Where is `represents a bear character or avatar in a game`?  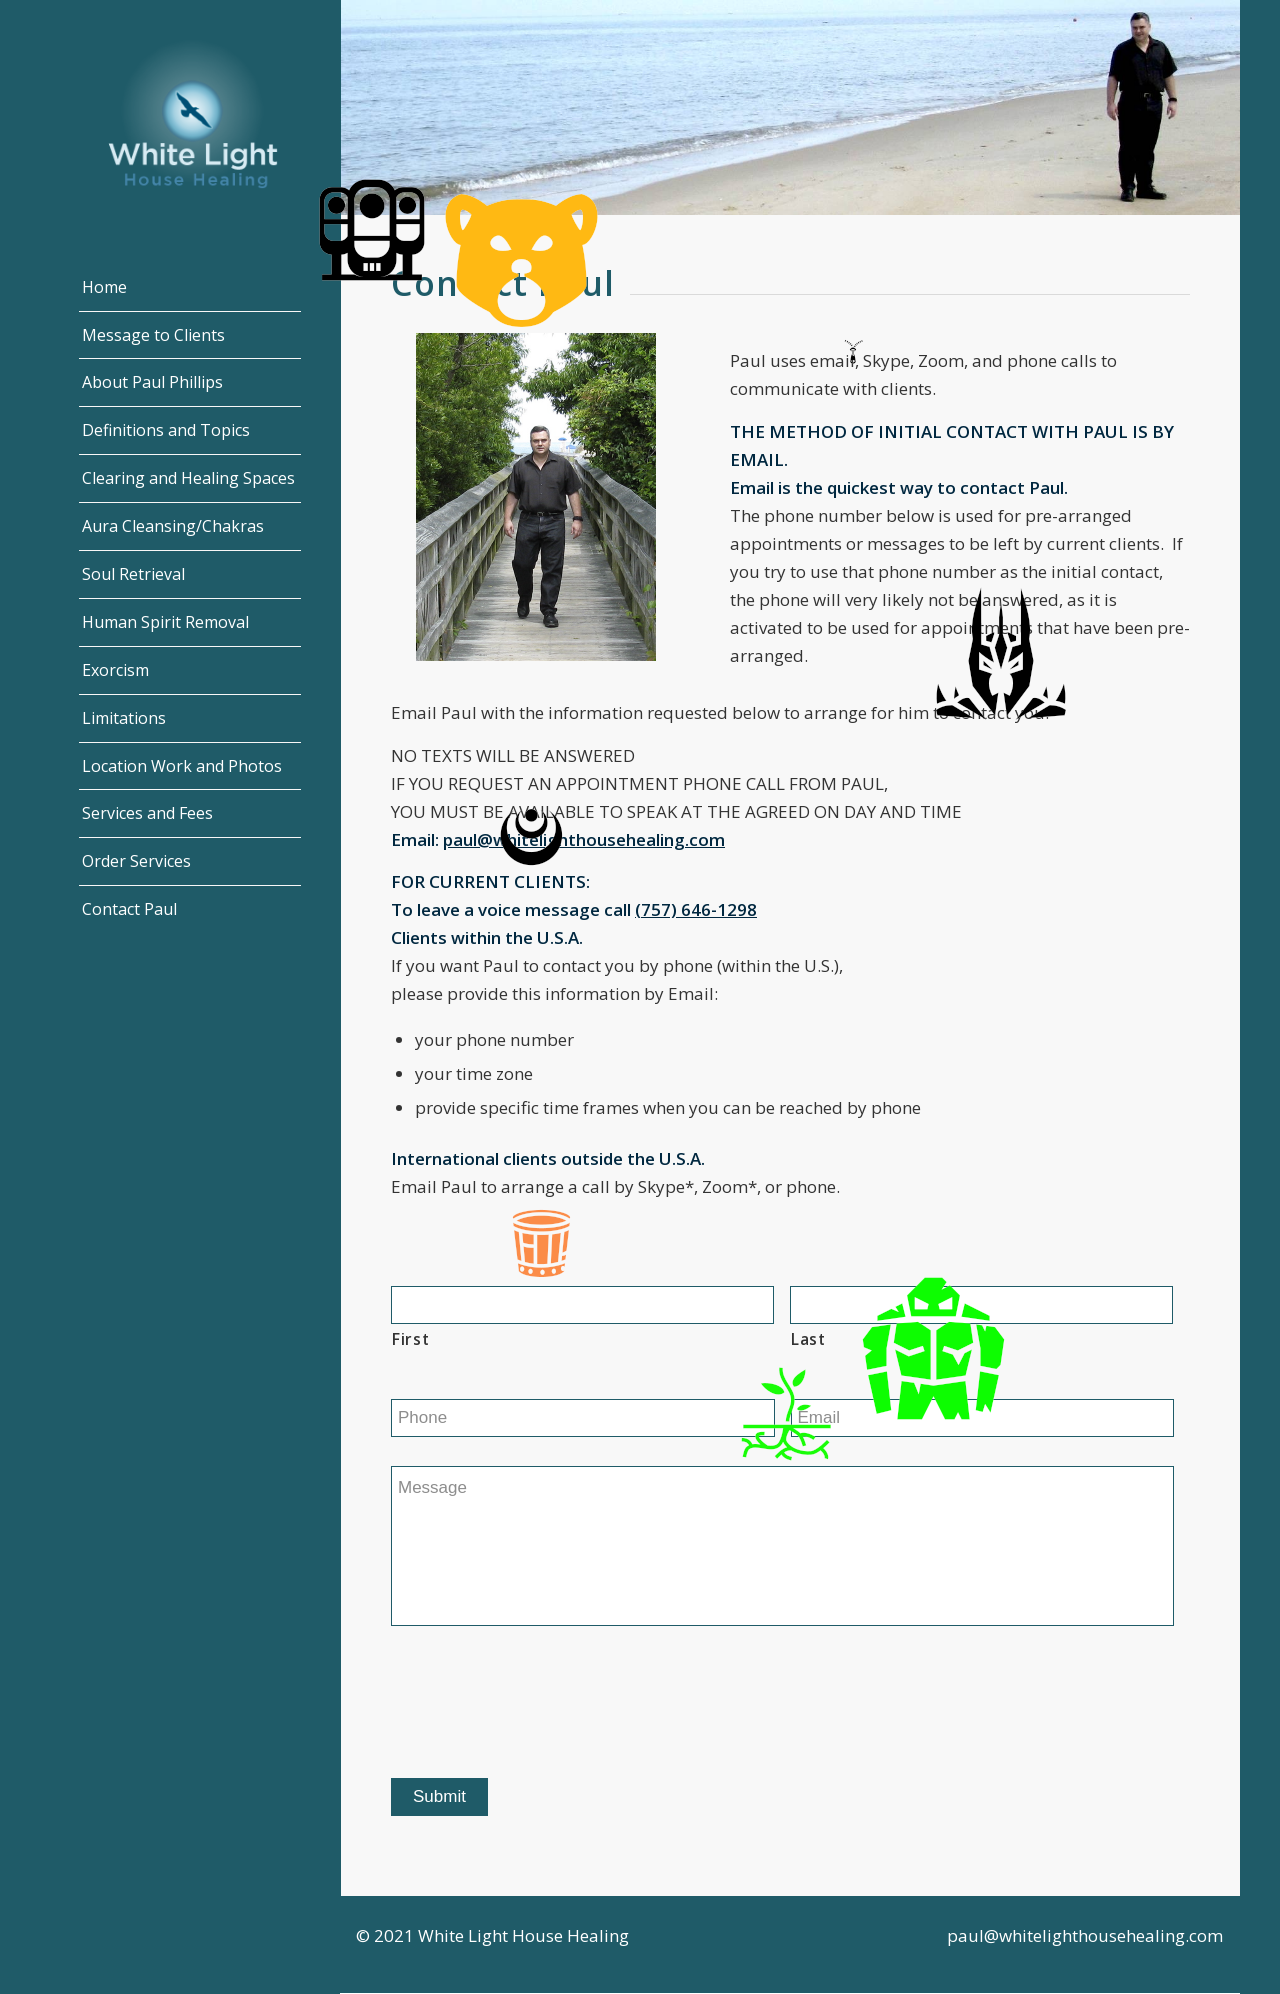
represents a bear character or avatar in a game is located at coordinates (521, 260).